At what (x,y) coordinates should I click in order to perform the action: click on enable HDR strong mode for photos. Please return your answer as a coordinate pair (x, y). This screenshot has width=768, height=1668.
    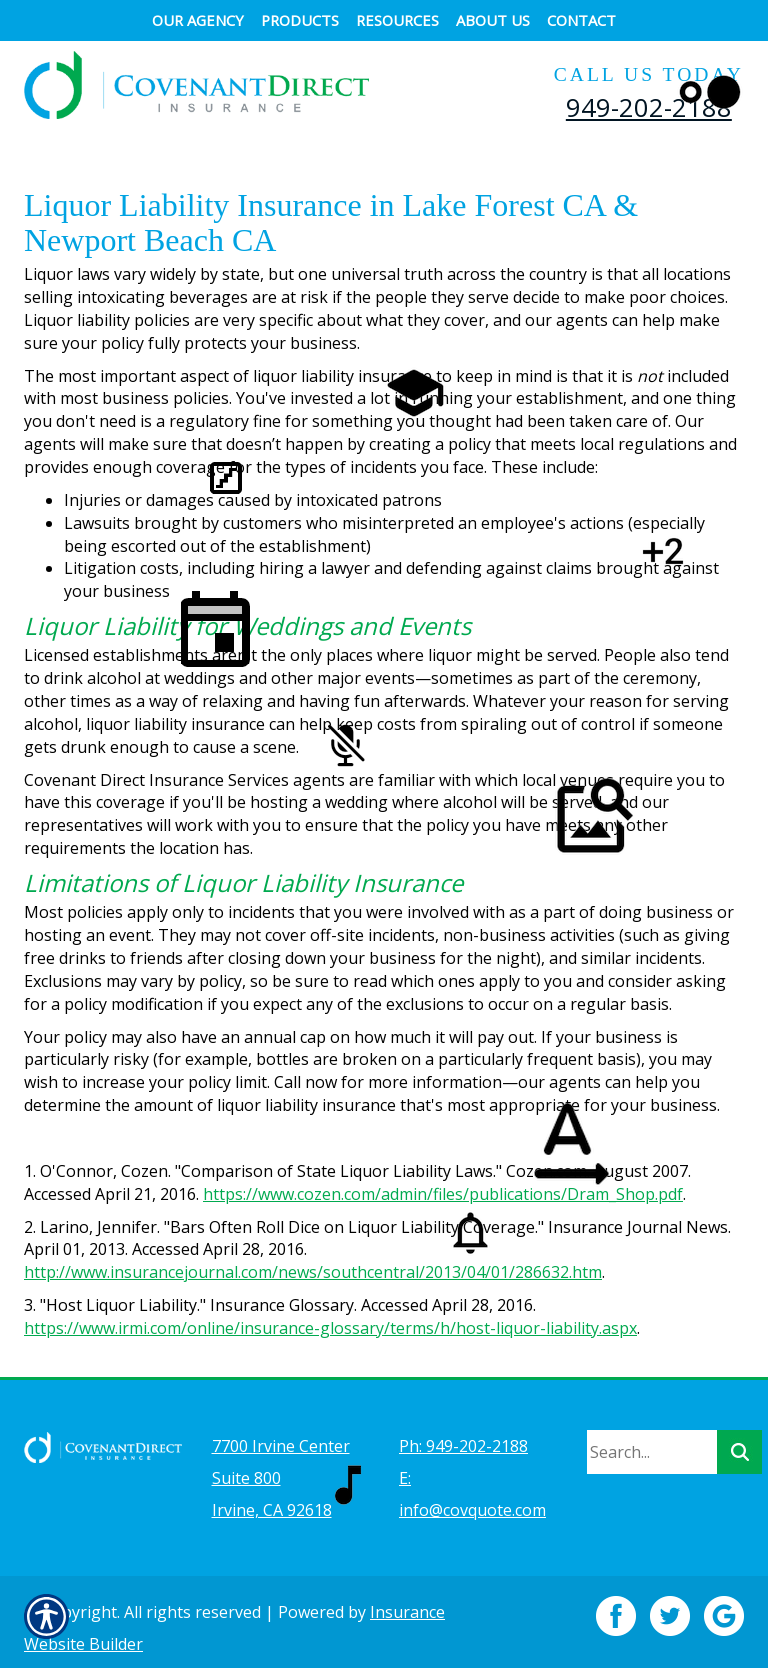
    Looking at the image, I should click on (710, 92).